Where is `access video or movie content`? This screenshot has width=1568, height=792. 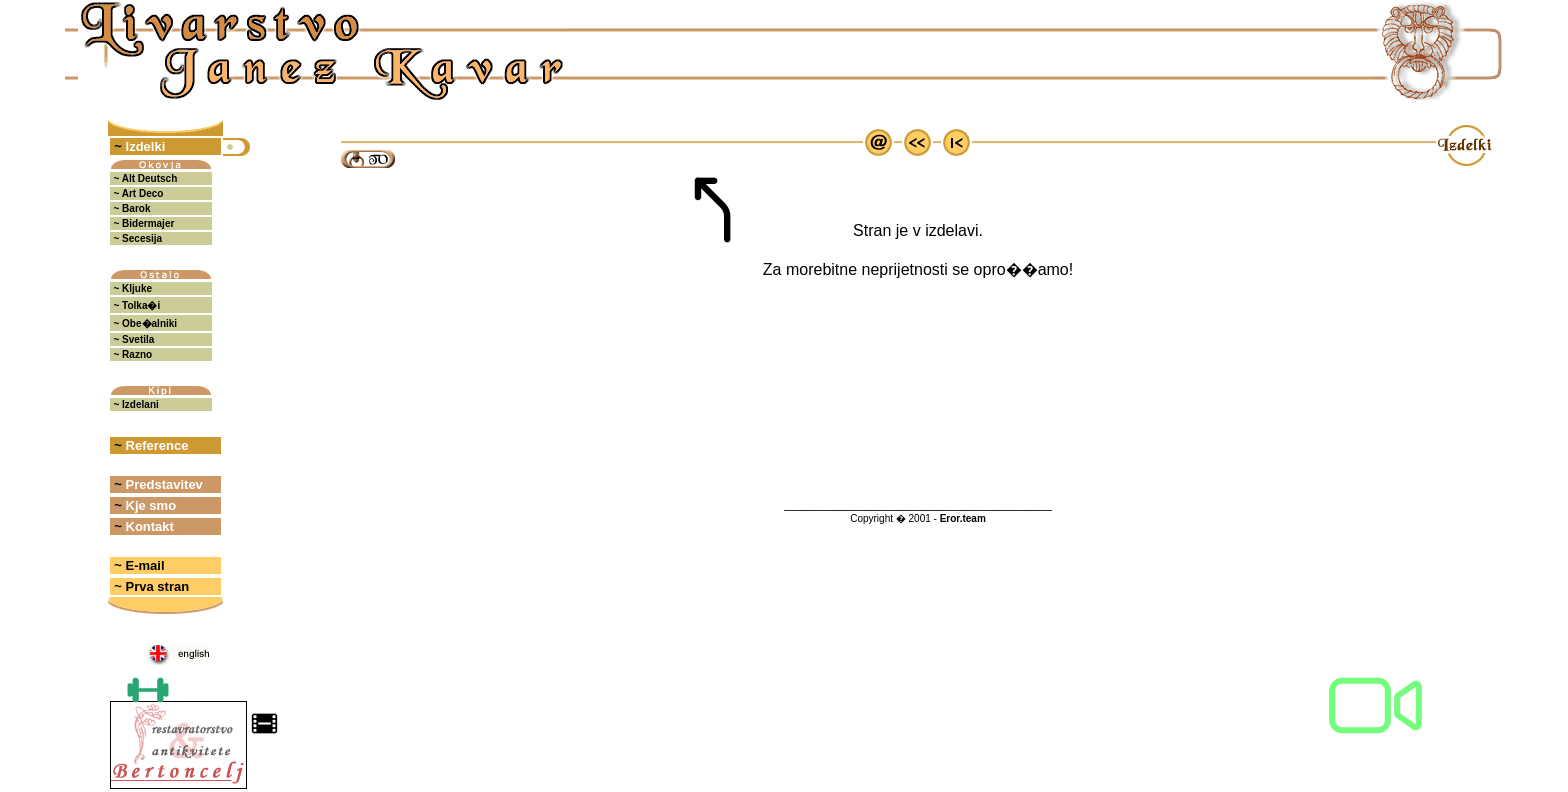 access video or movie content is located at coordinates (264, 723).